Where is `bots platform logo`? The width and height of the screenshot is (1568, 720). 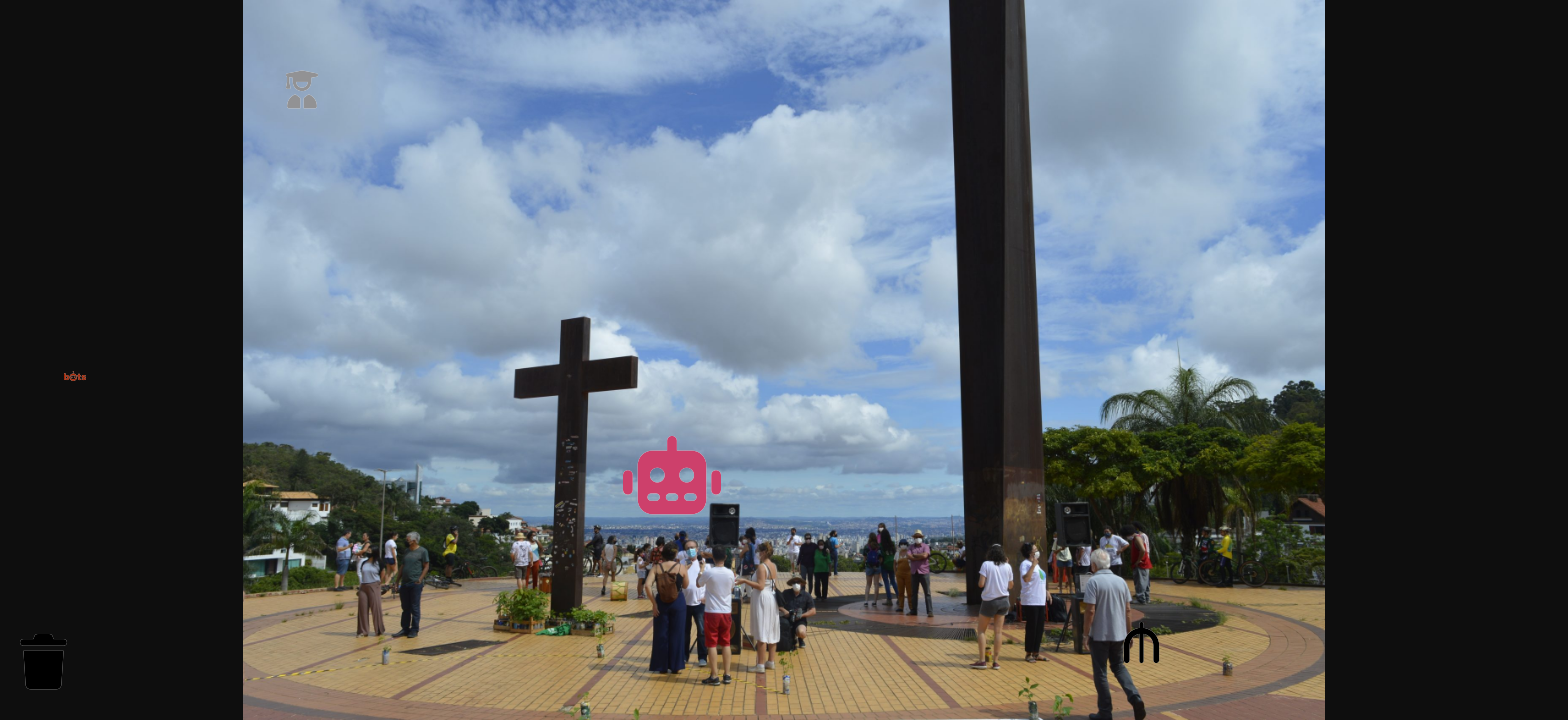
bots platform logo is located at coordinates (75, 377).